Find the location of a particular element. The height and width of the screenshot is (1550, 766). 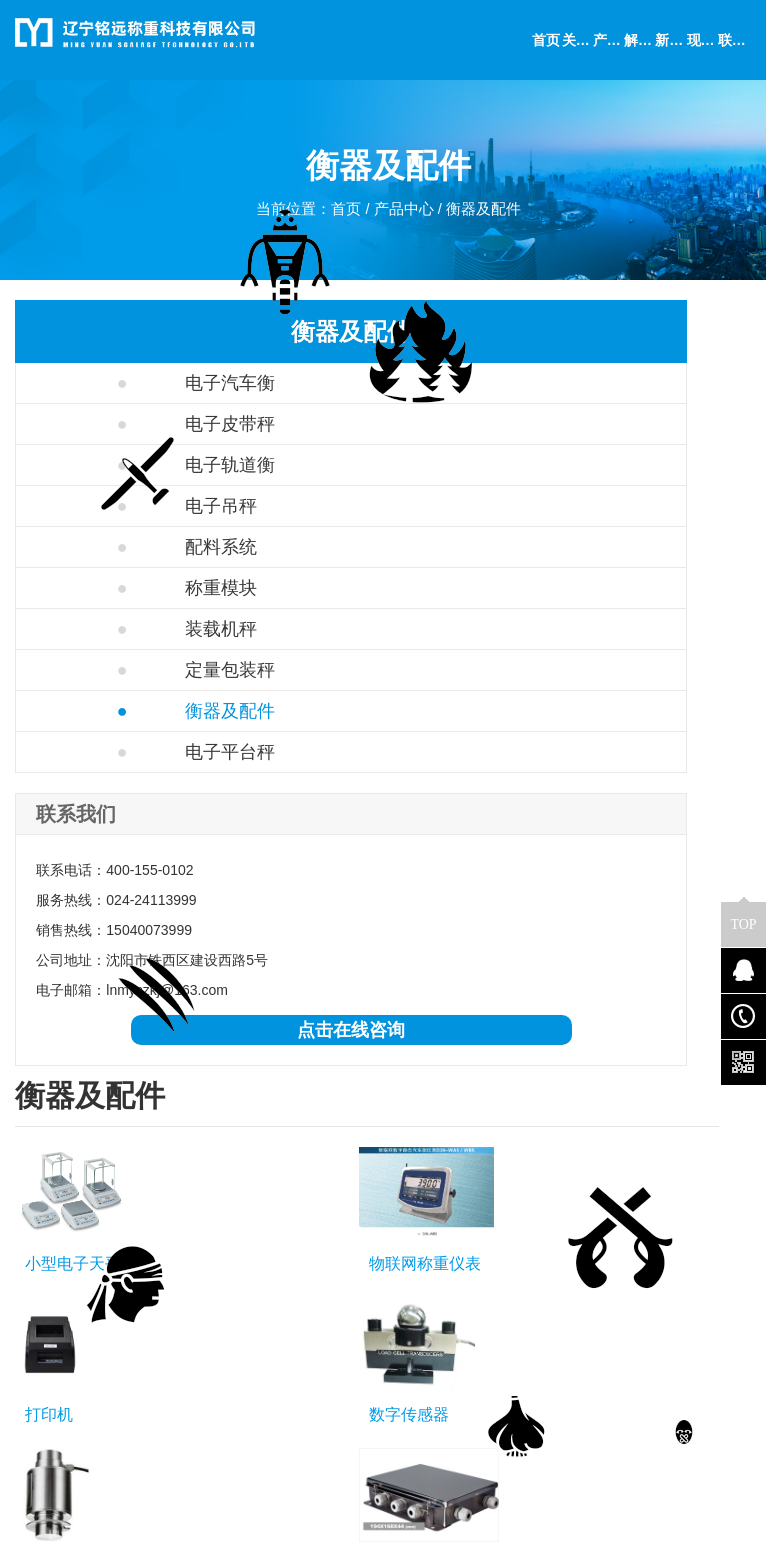

indicates wildfire or forest fire event is located at coordinates (421, 352).